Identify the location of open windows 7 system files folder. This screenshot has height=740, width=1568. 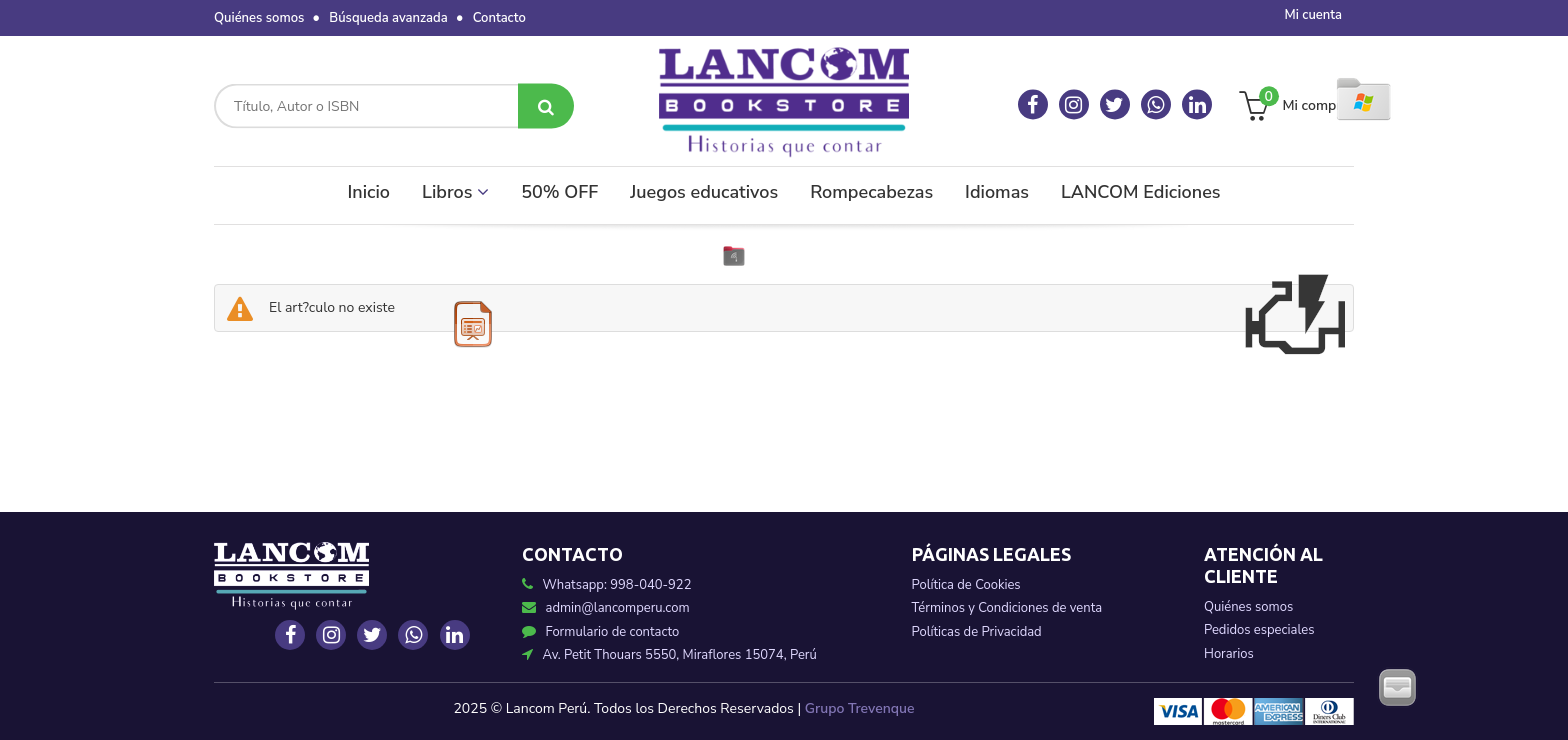
(1363, 100).